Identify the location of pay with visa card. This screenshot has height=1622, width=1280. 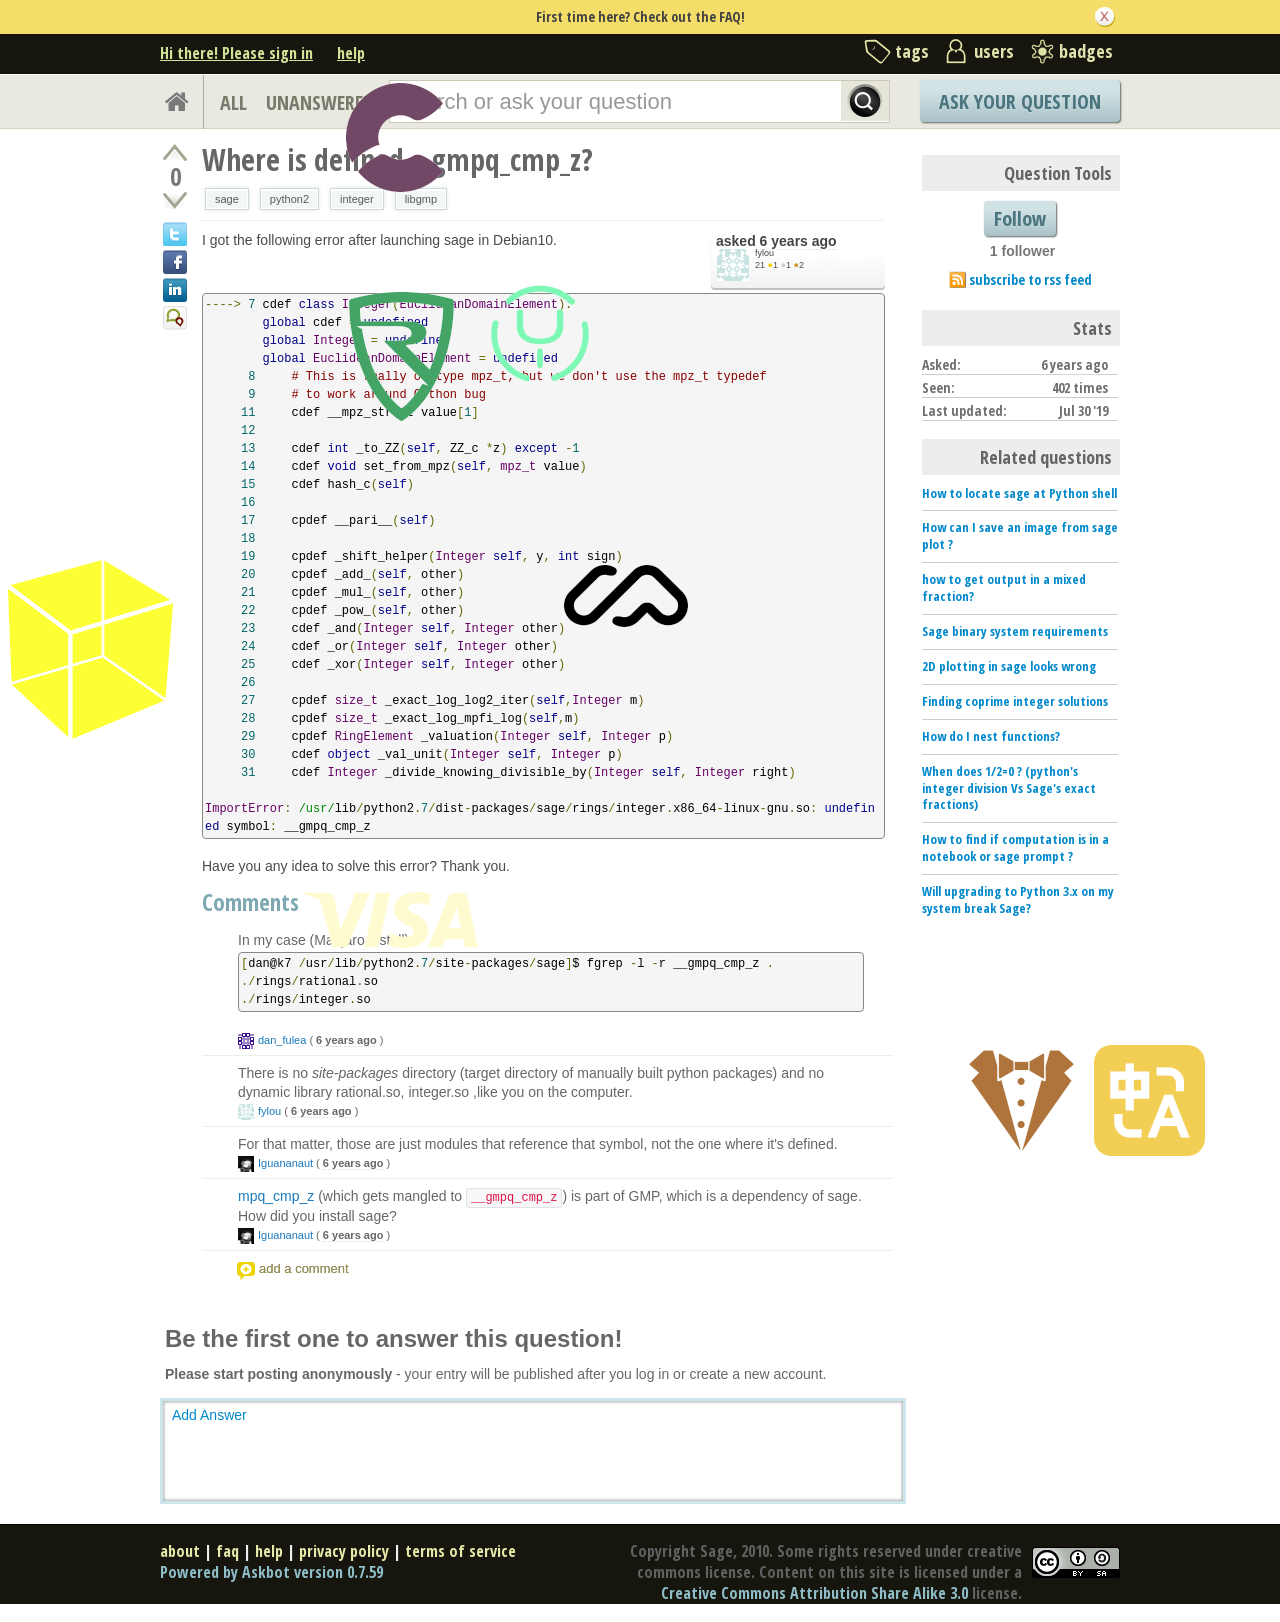
(391, 920).